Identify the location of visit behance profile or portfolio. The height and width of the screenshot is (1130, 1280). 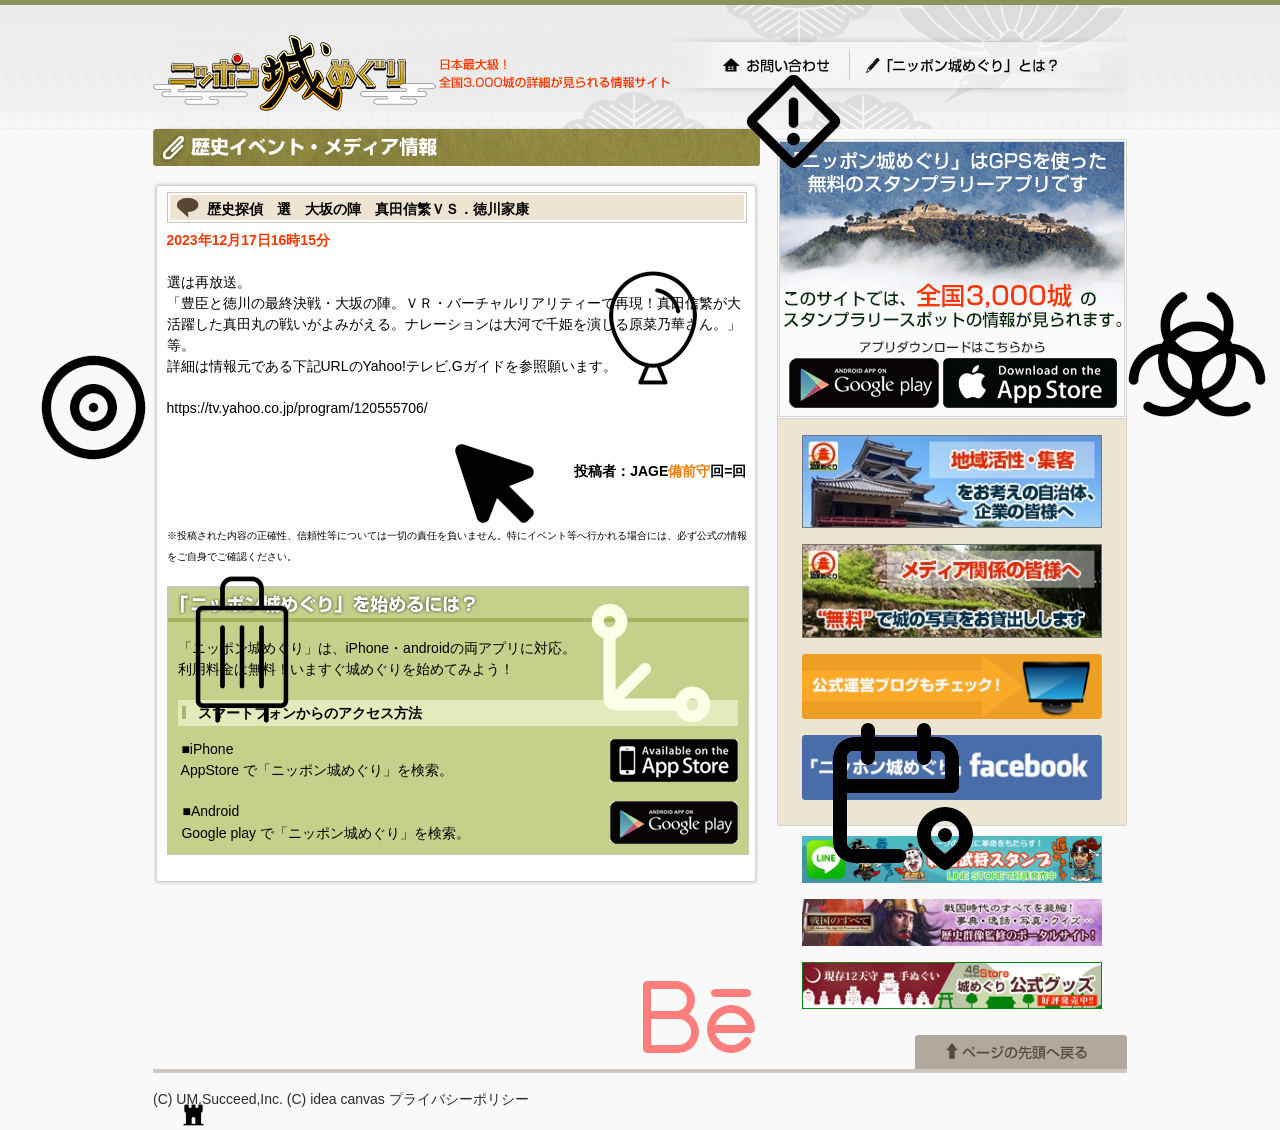
(695, 1017).